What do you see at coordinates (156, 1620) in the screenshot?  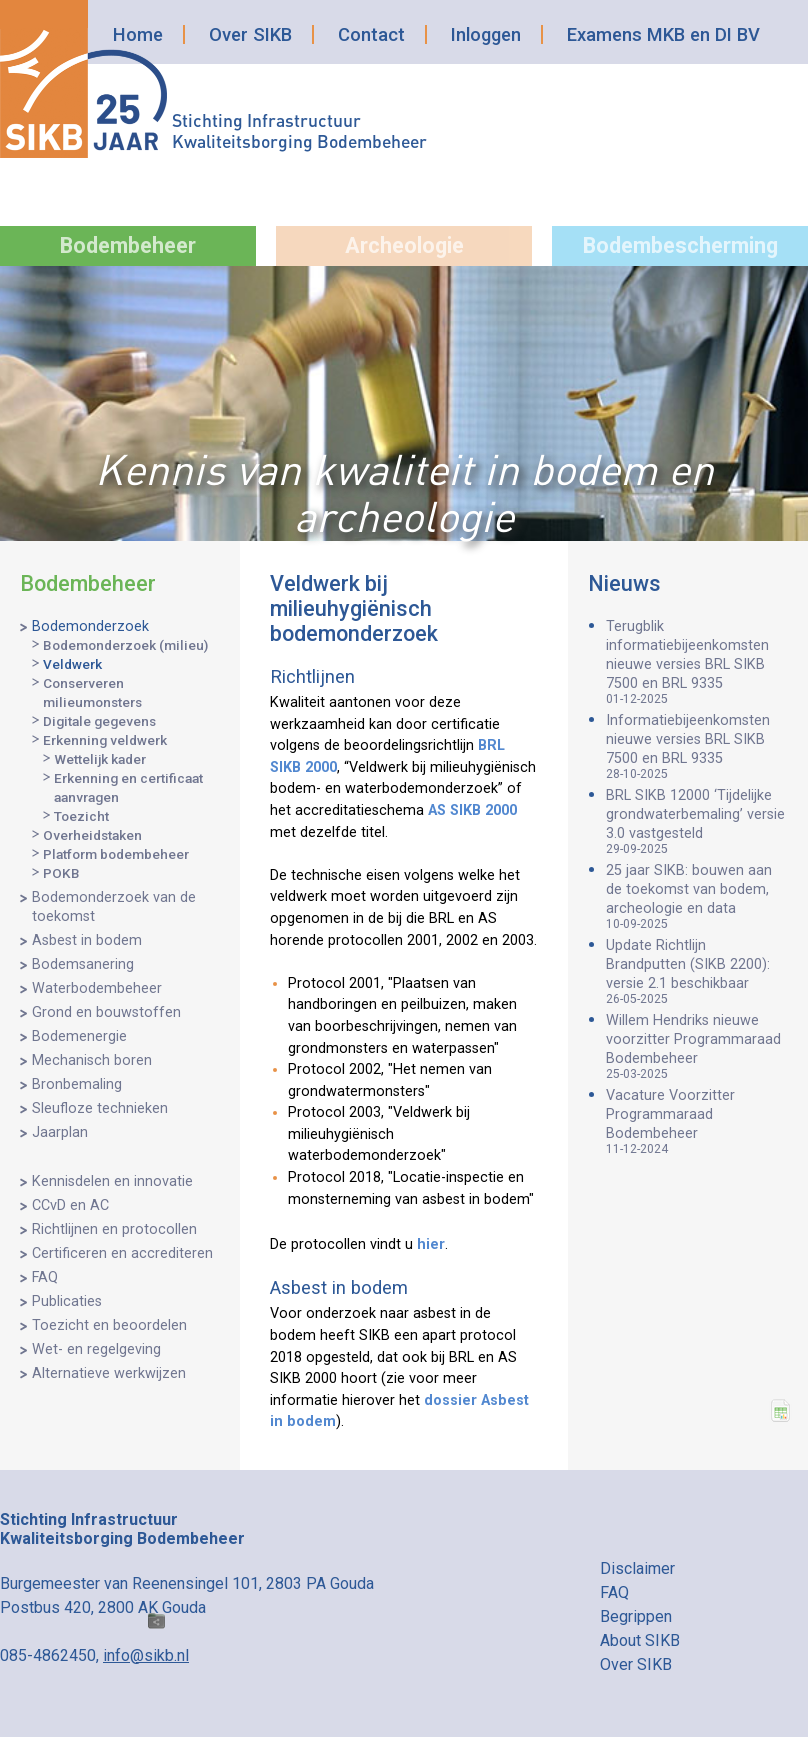 I see `open your public shared folder` at bounding box center [156, 1620].